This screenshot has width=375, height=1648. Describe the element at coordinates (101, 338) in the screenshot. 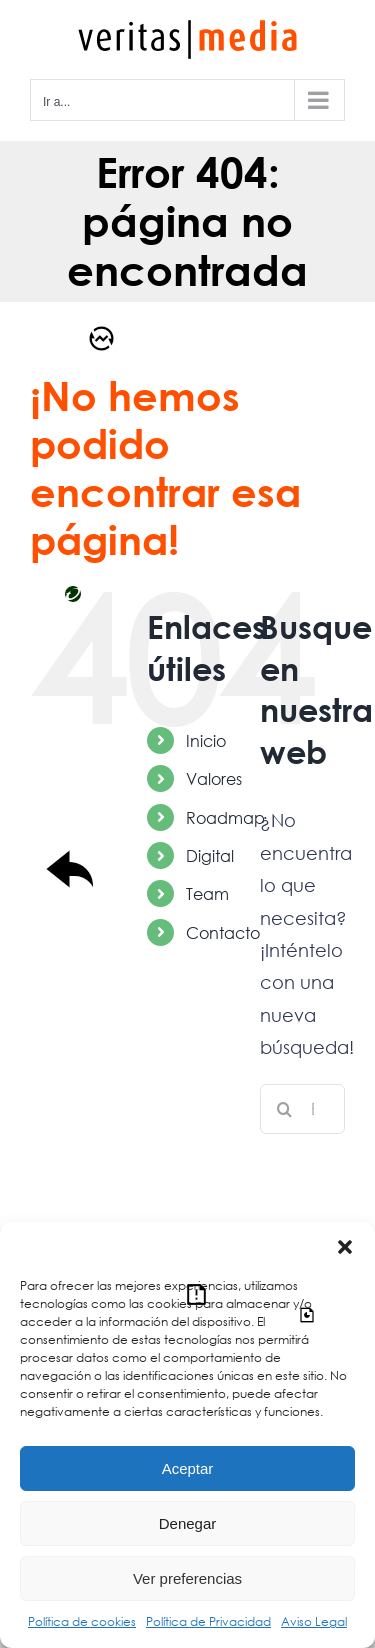

I see `exchange or convert funds` at that location.